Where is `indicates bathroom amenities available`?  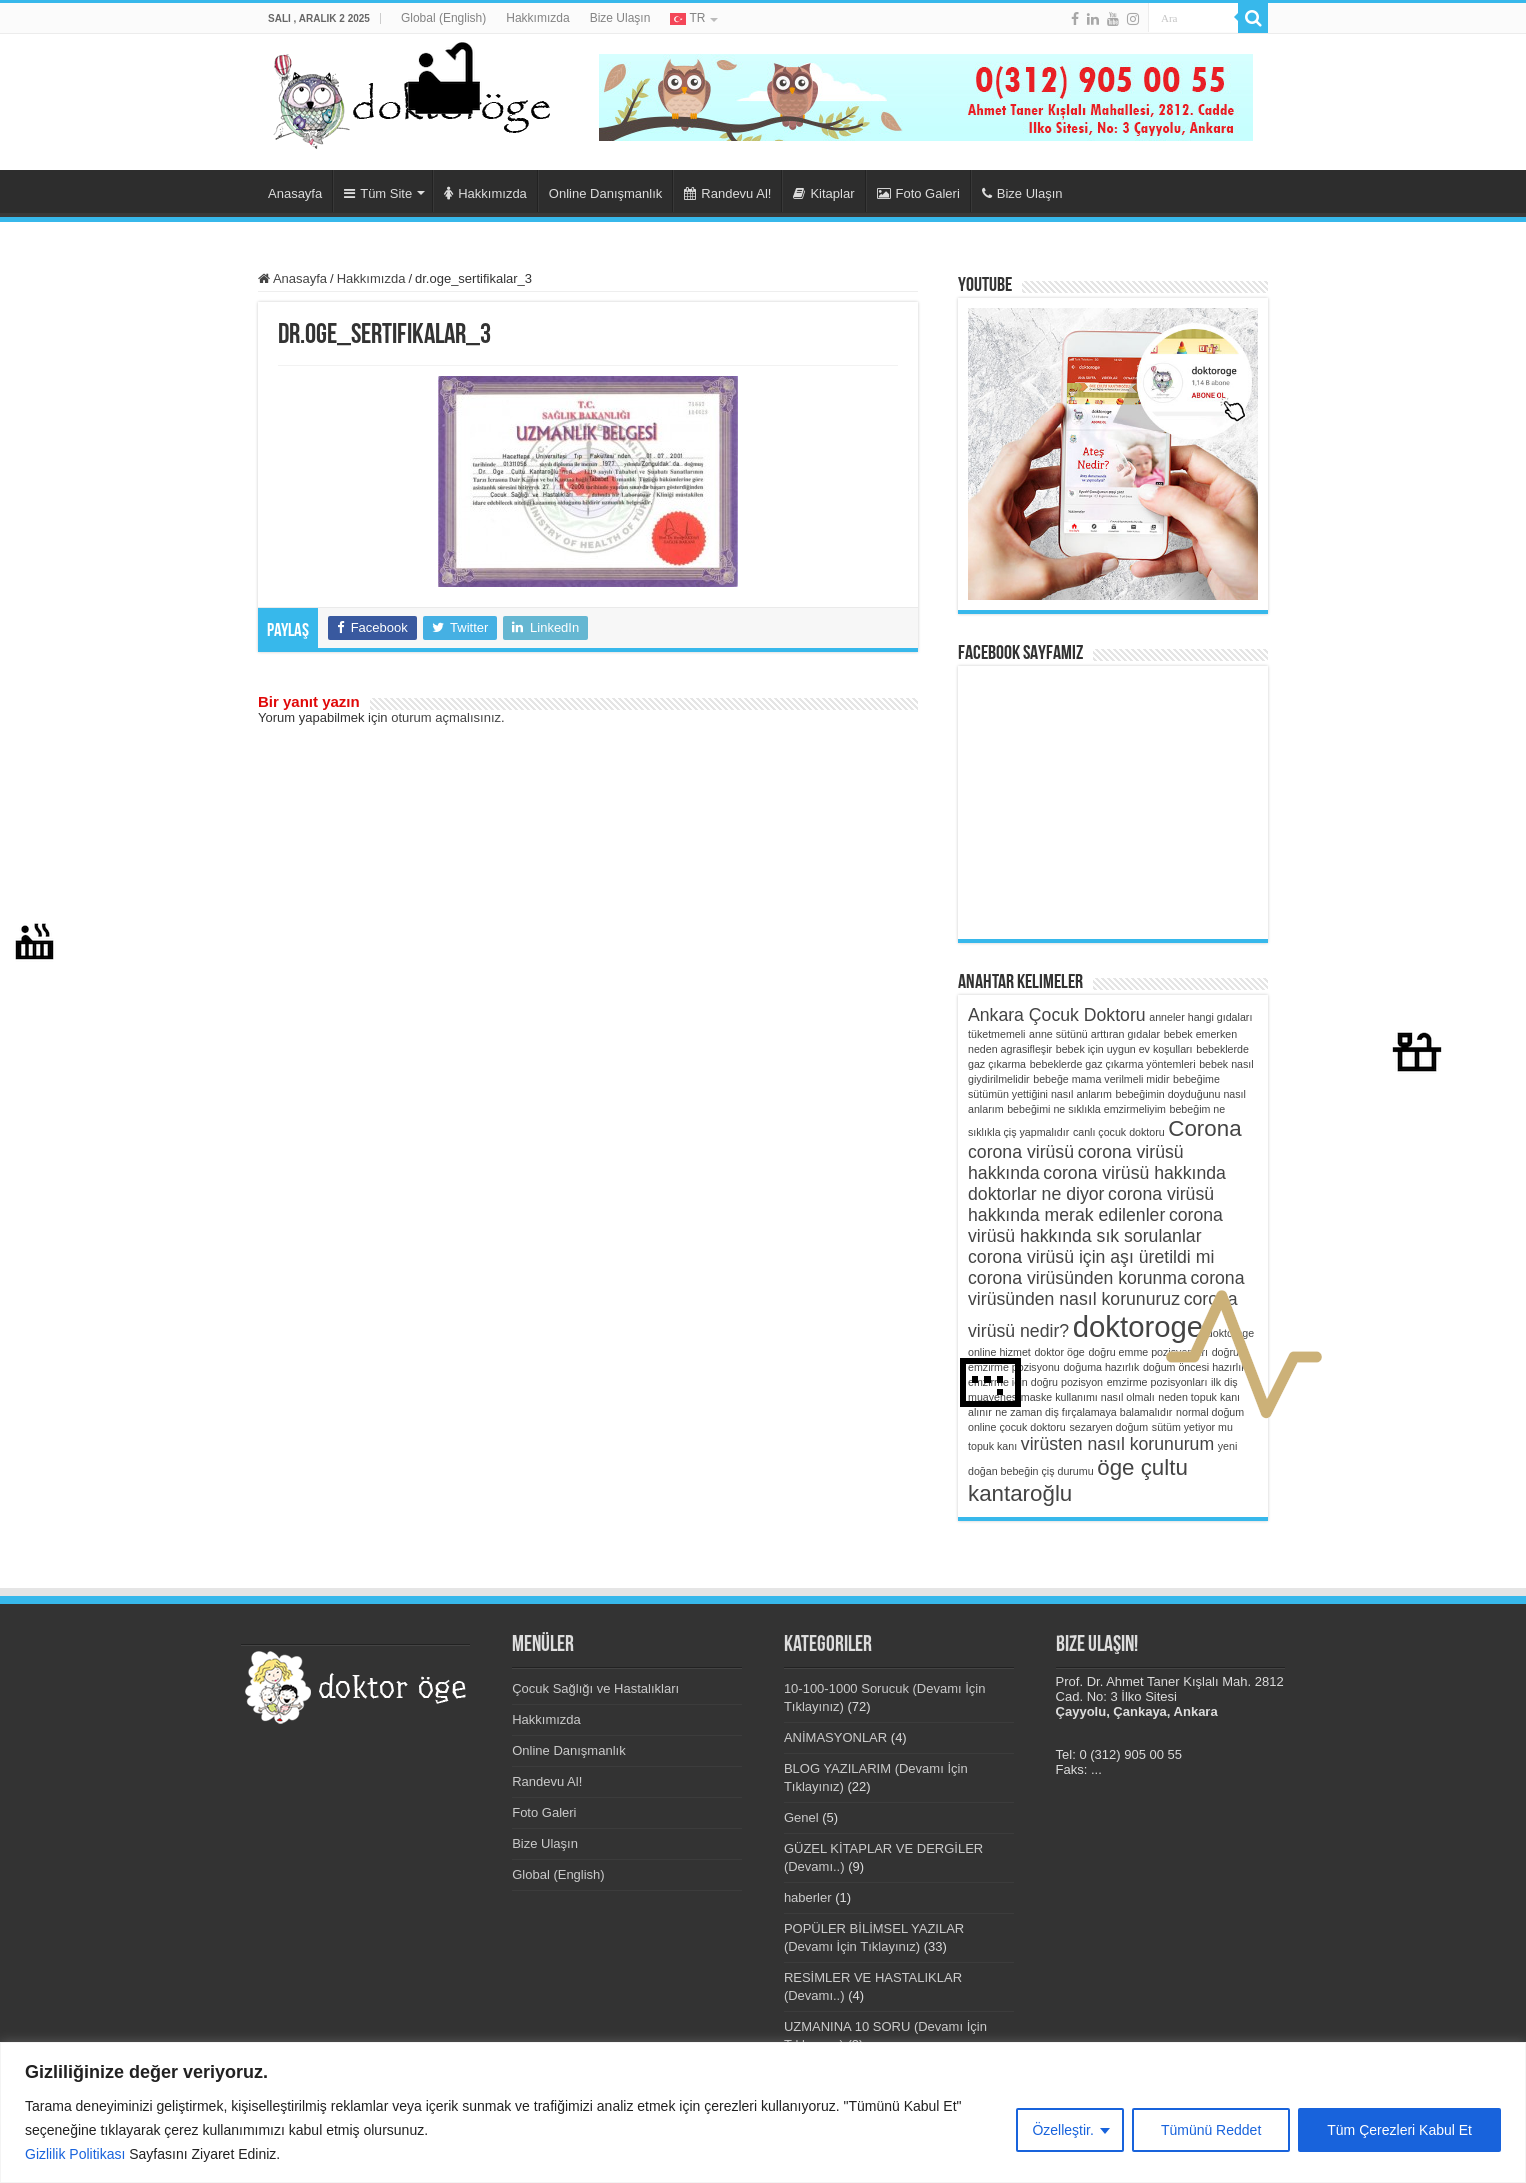
indicates bathroom amenities available is located at coordinates (444, 78).